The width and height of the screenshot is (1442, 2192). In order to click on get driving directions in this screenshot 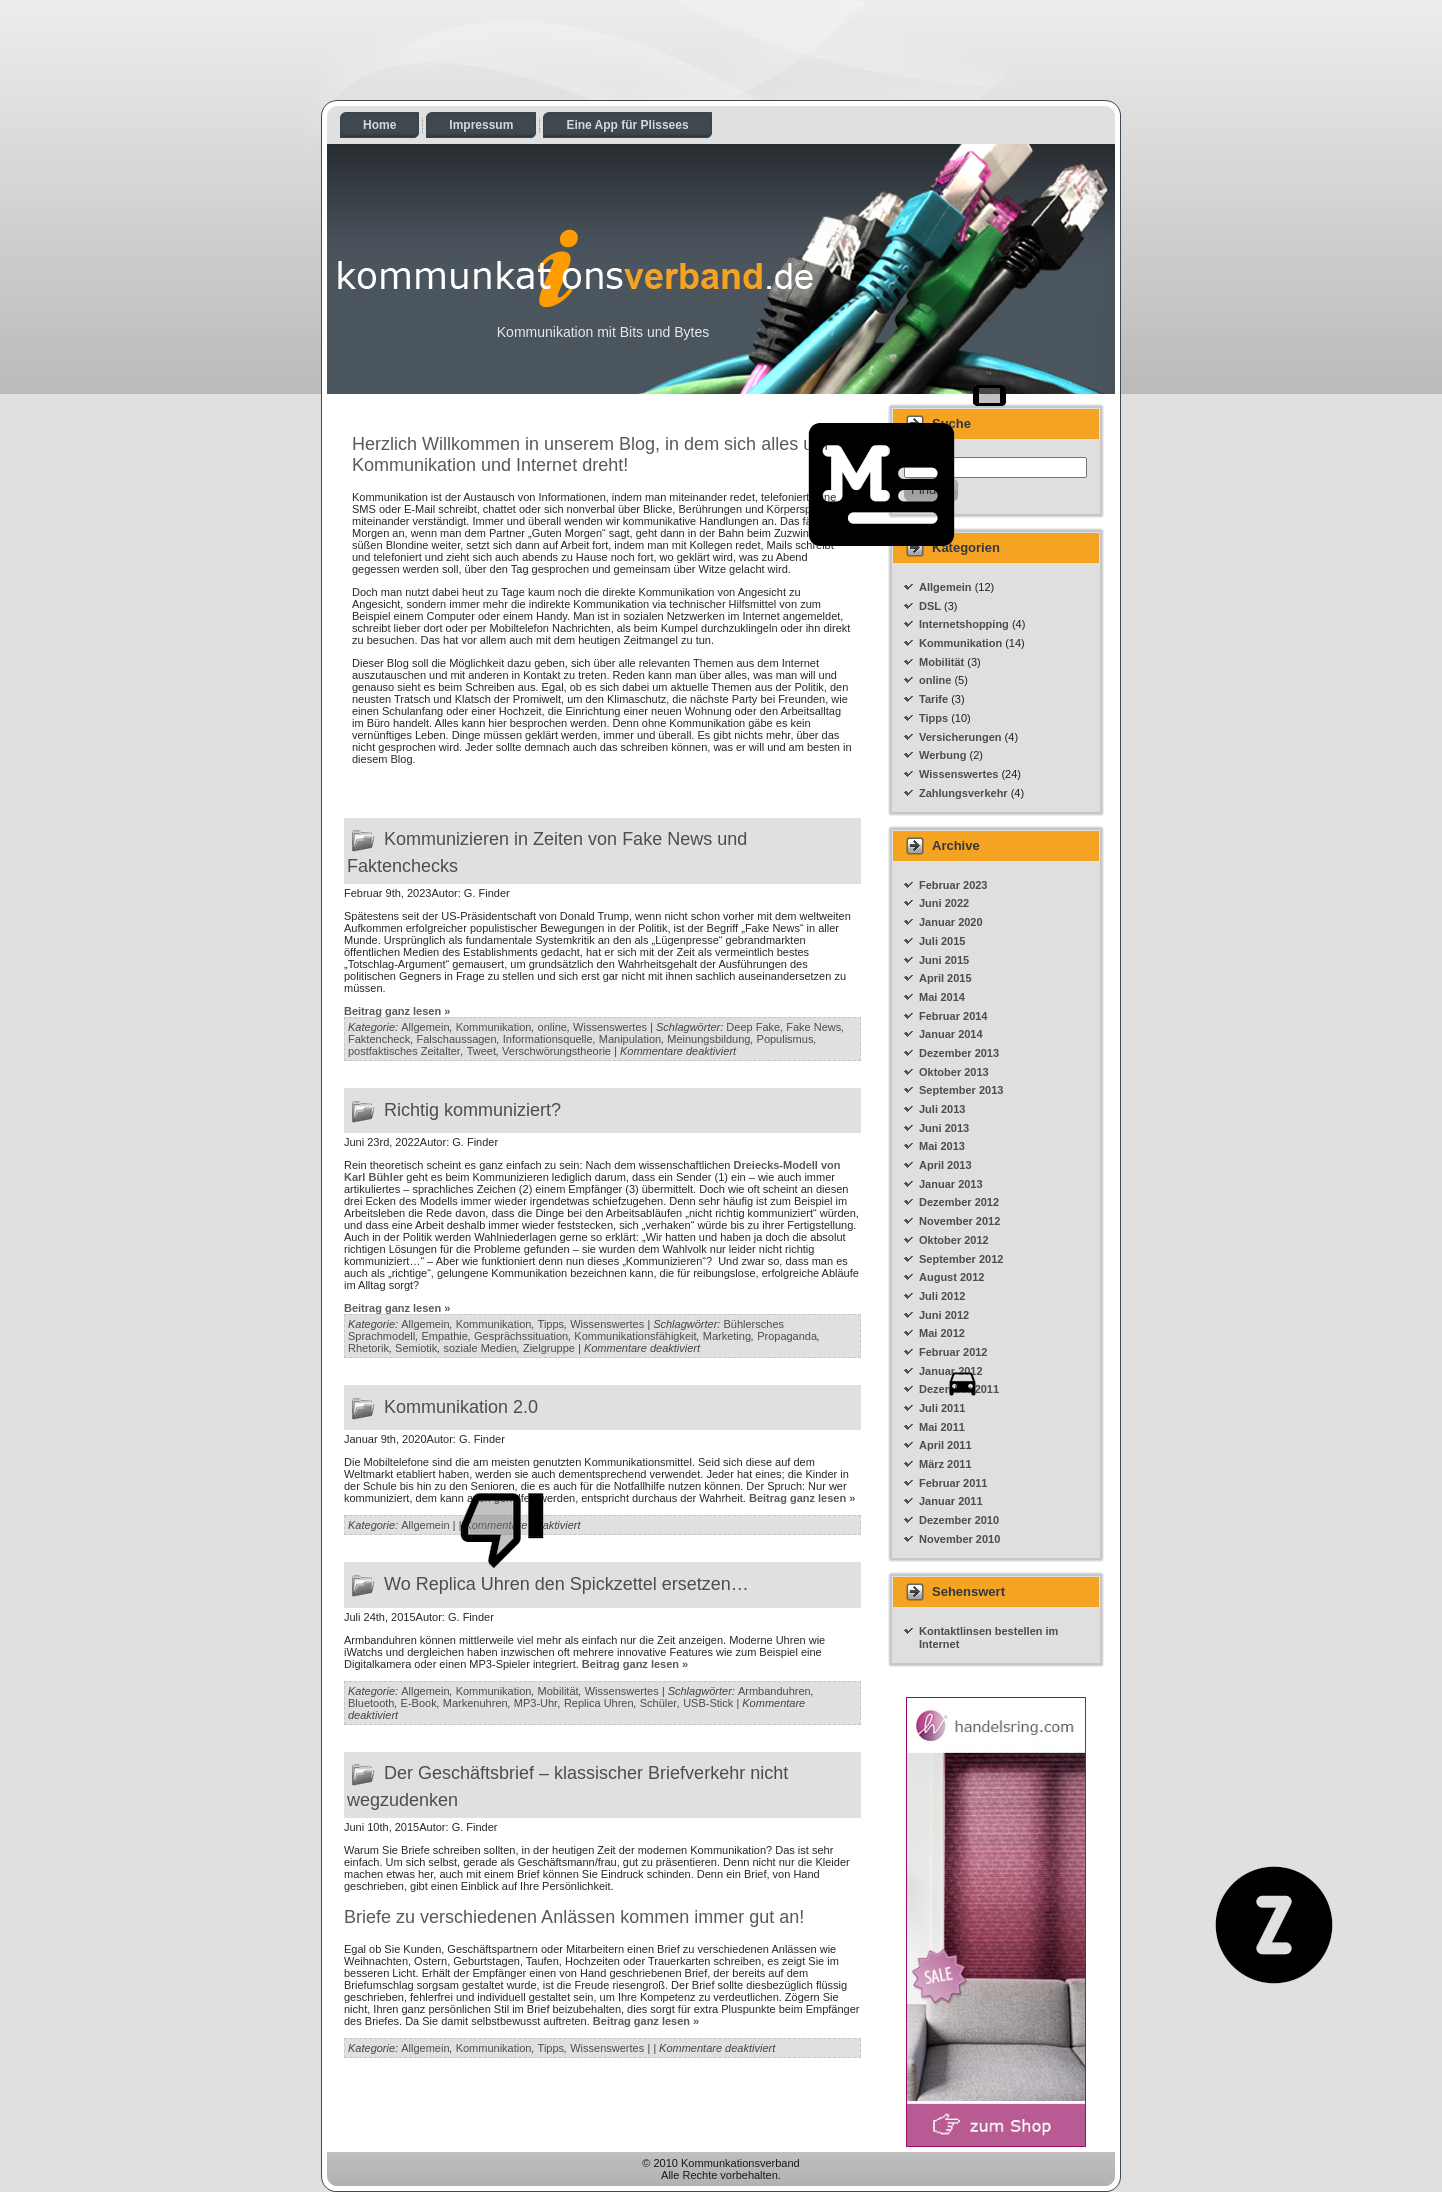, I will do `click(962, 1382)`.